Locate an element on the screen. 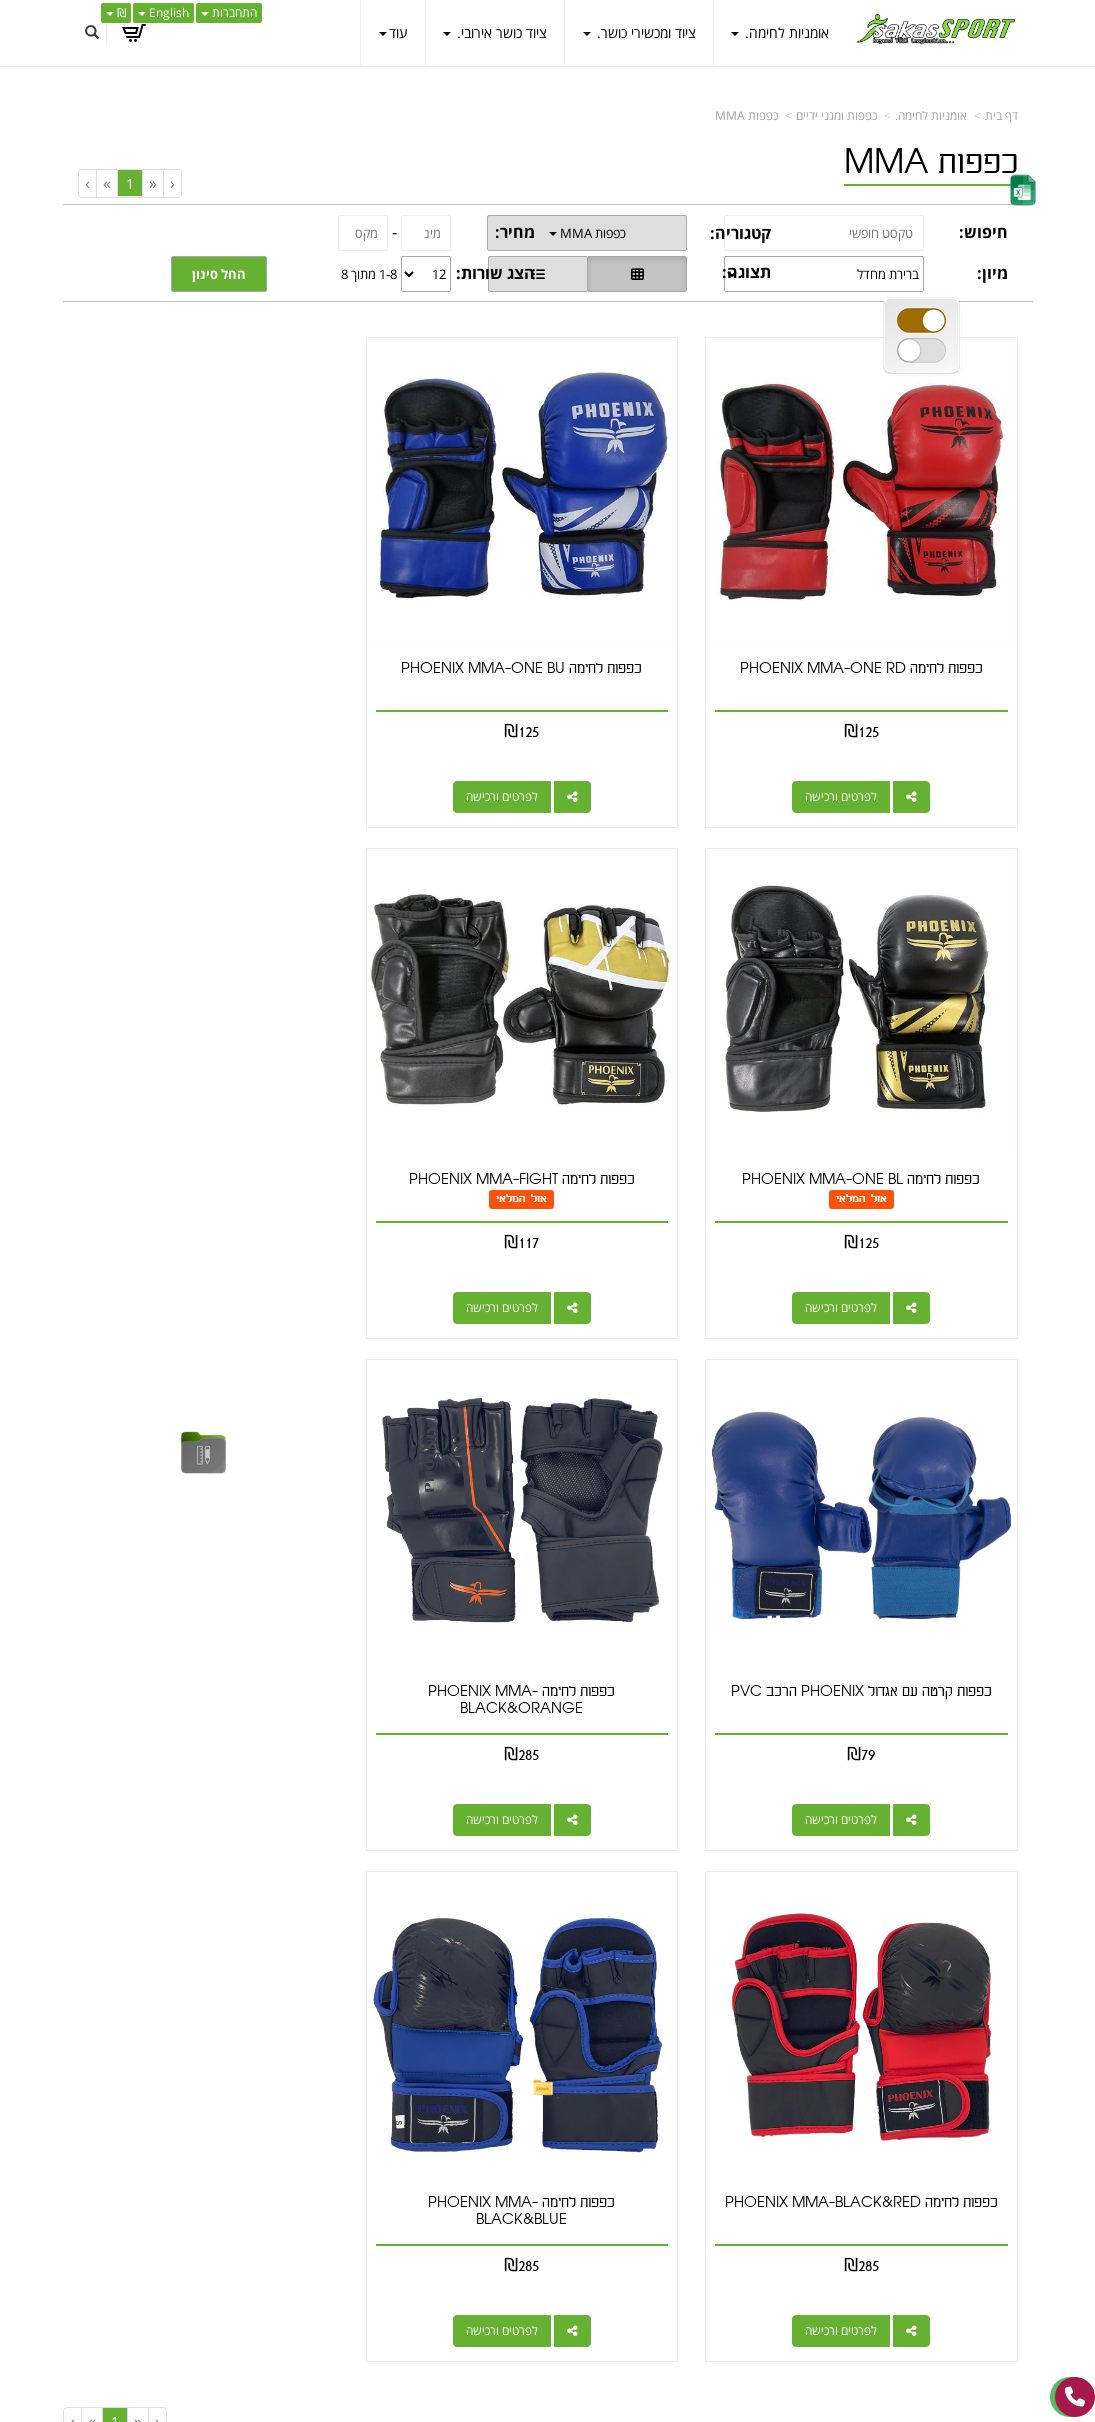  access your templates folder is located at coordinates (203, 1452).